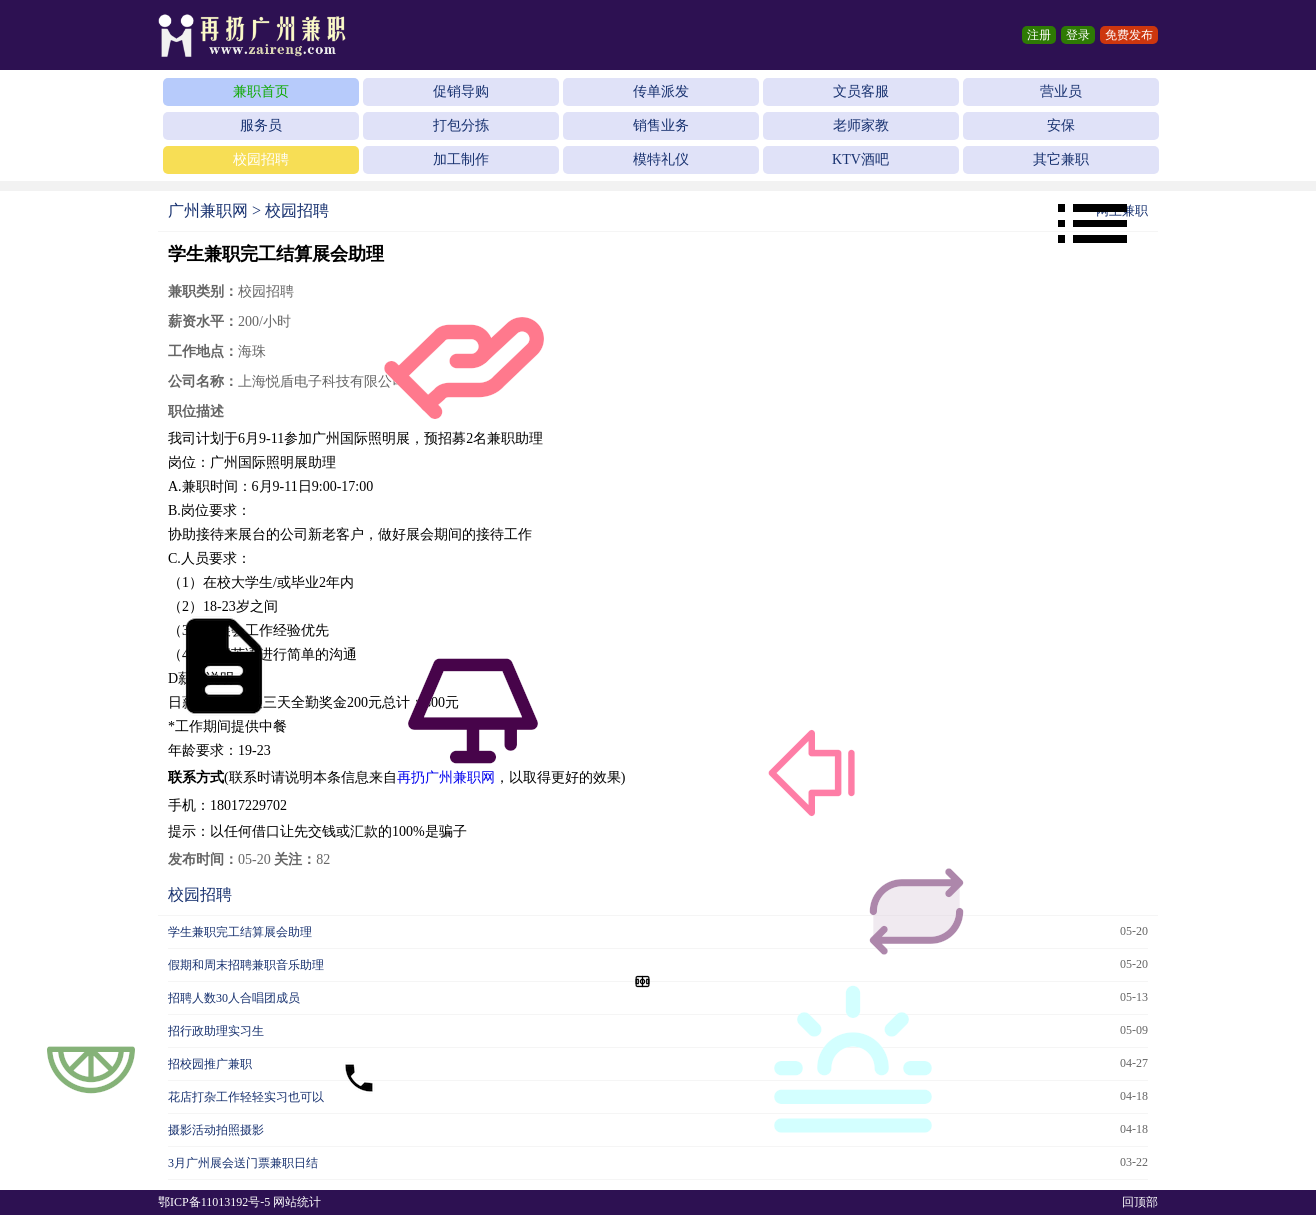  Describe the element at coordinates (853, 1061) in the screenshot. I see `indicates hazy or foggy weather conditions` at that location.